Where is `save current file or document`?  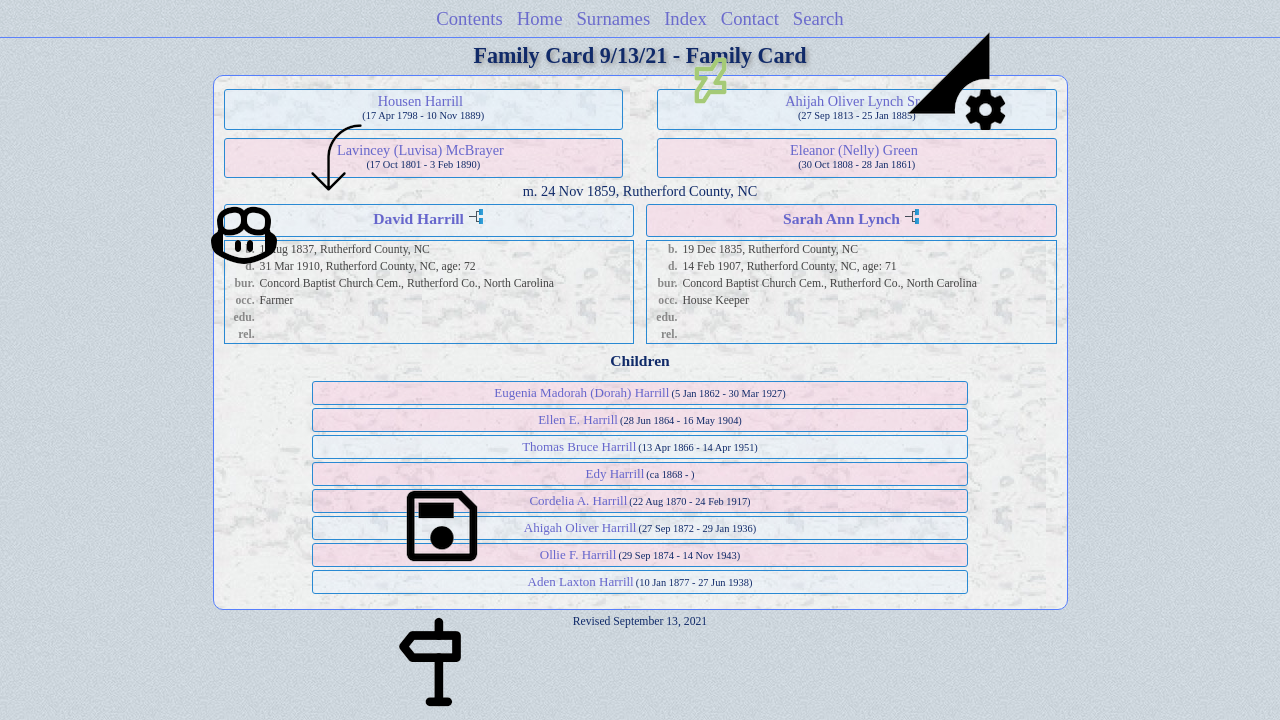
save current file or document is located at coordinates (442, 526).